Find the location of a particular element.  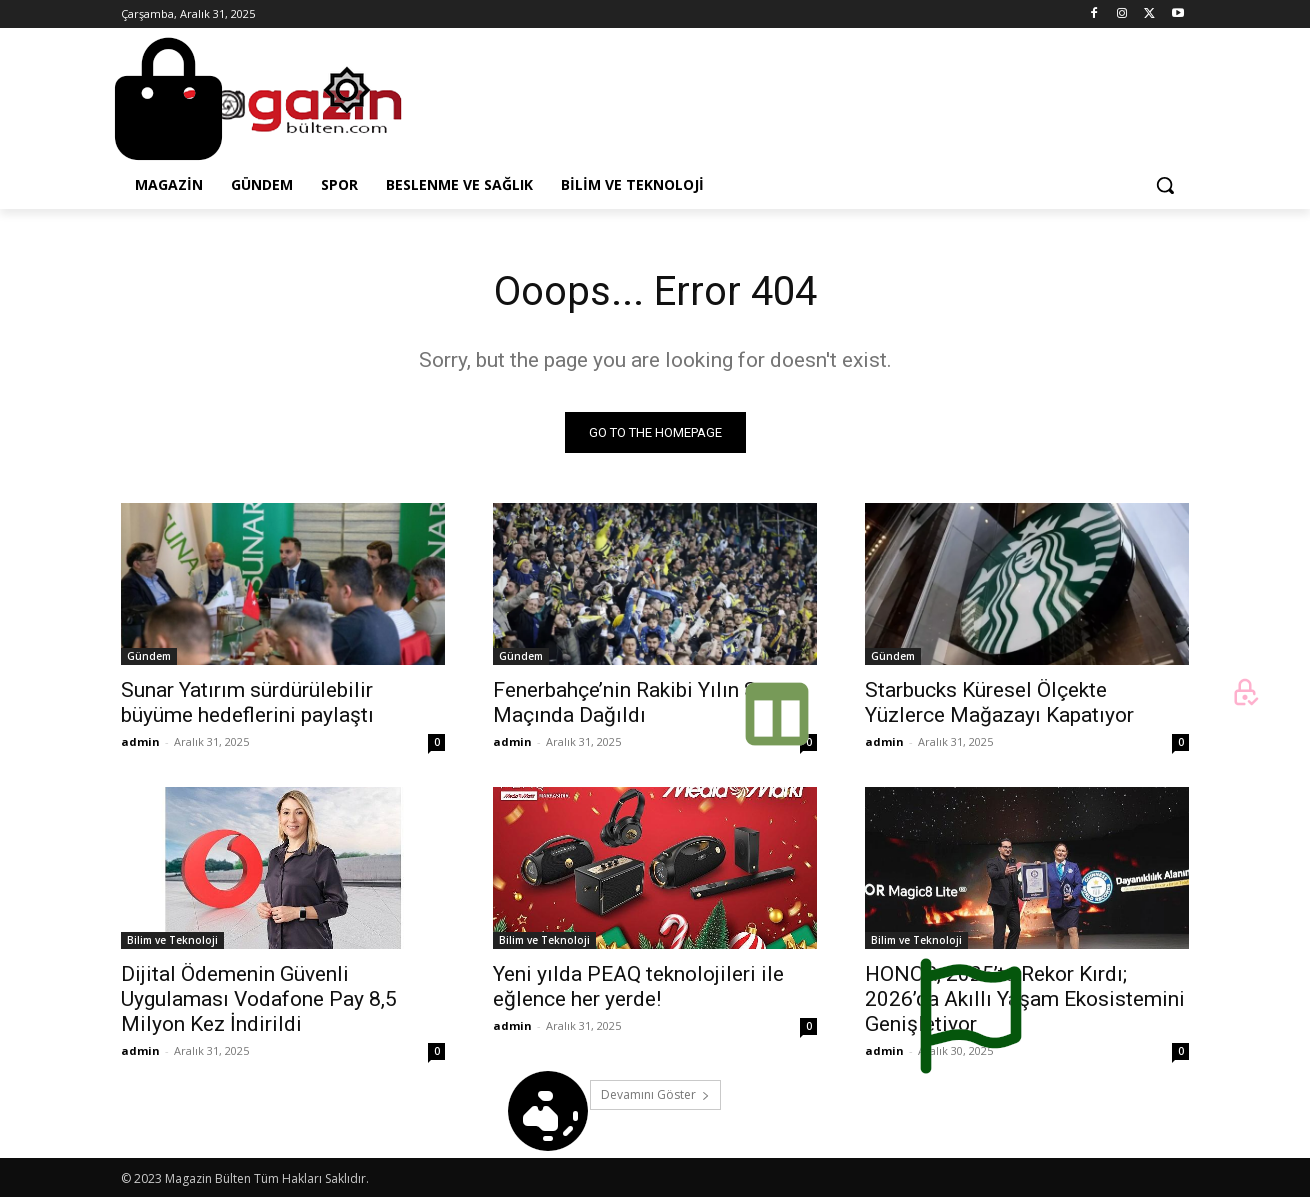

view your shopping bag is located at coordinates (168, 106).